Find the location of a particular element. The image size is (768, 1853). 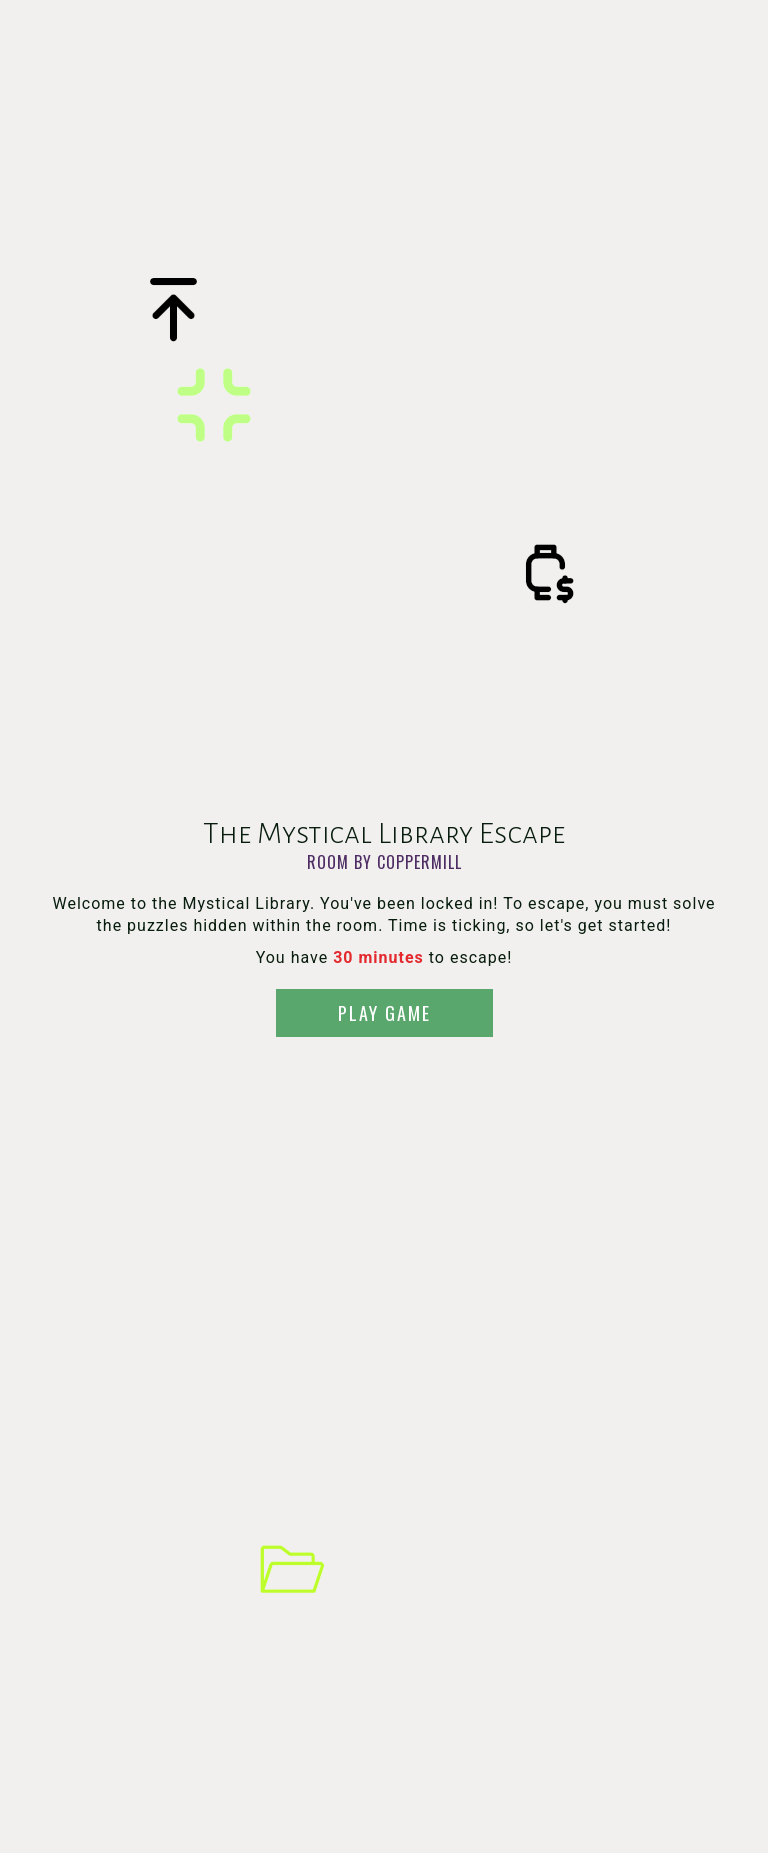

view payment or finance features on your smartwatch is located at coordinates (545, 572).